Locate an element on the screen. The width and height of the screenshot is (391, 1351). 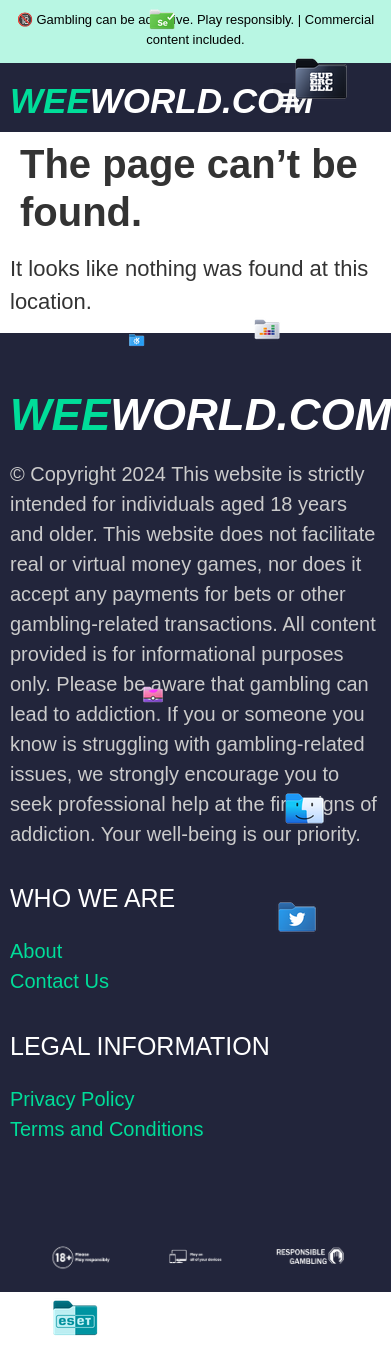
open folder containing Supercell games is located at coordinates (321, 80).